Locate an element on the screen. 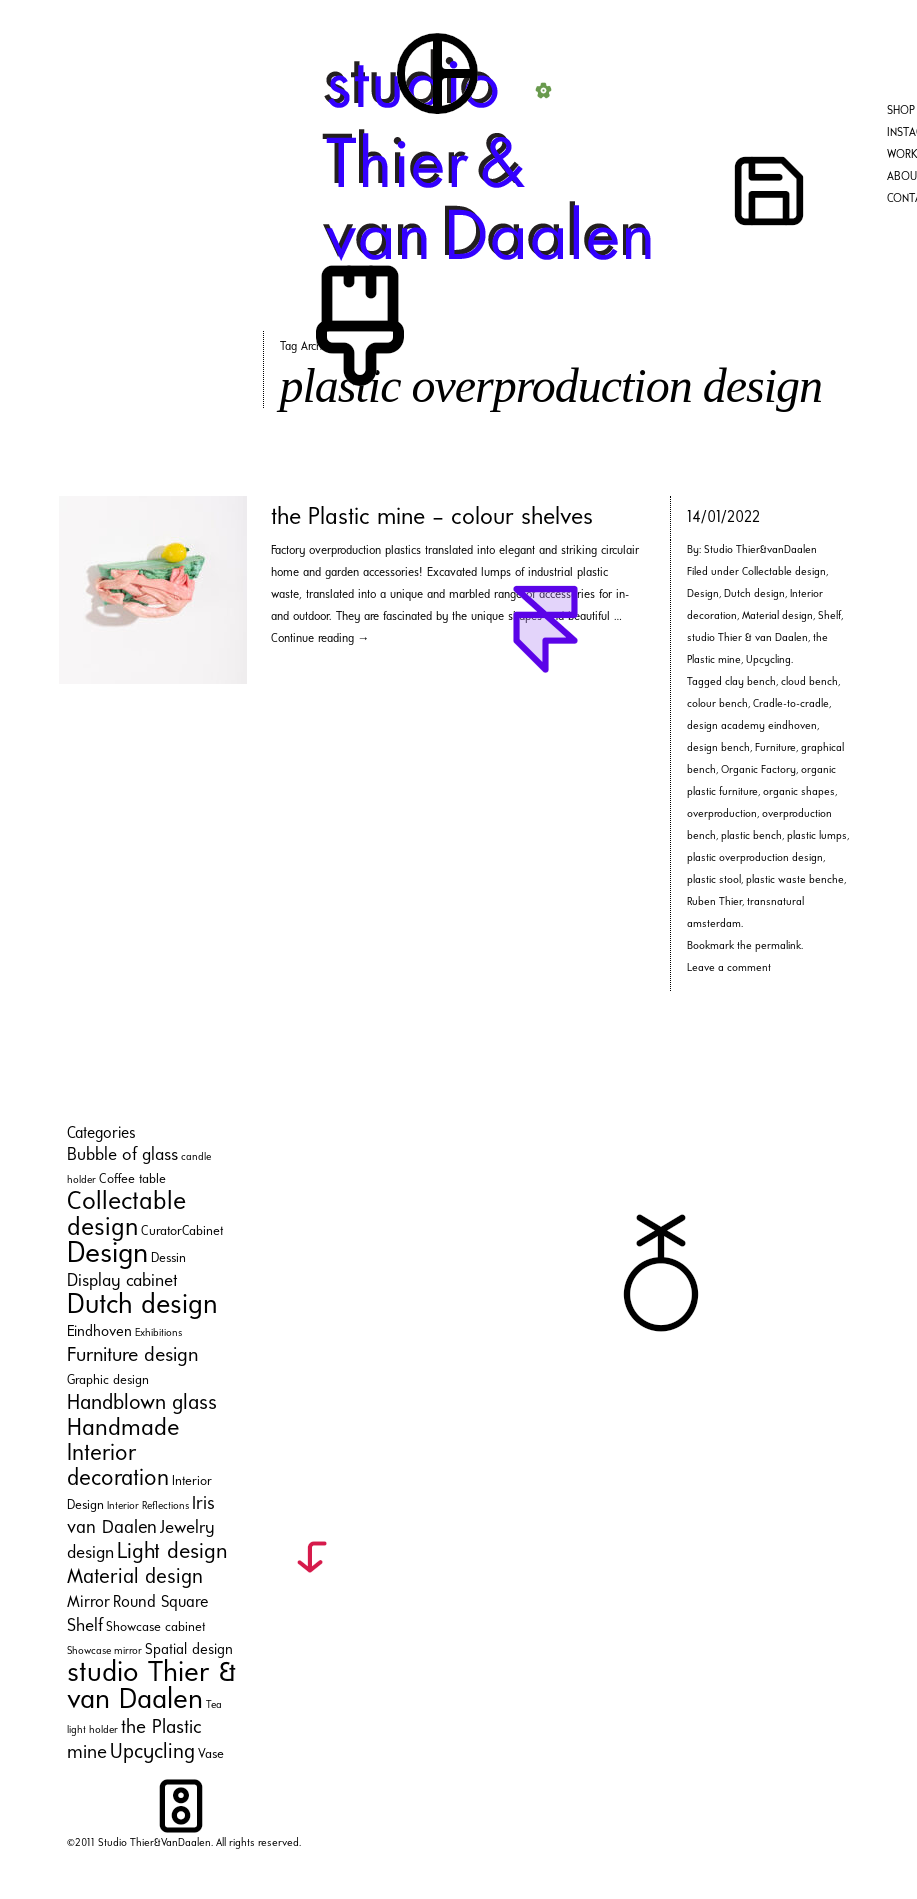 This screenshot has height=1899, width=917. customize appearance or theme settings is located at coordinates (360, 326).